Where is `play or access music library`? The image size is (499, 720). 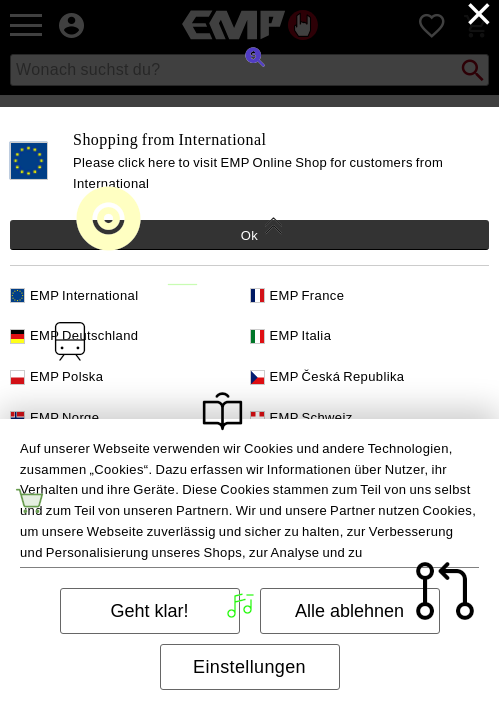 play or access music library is located at coordinates (108, 218).